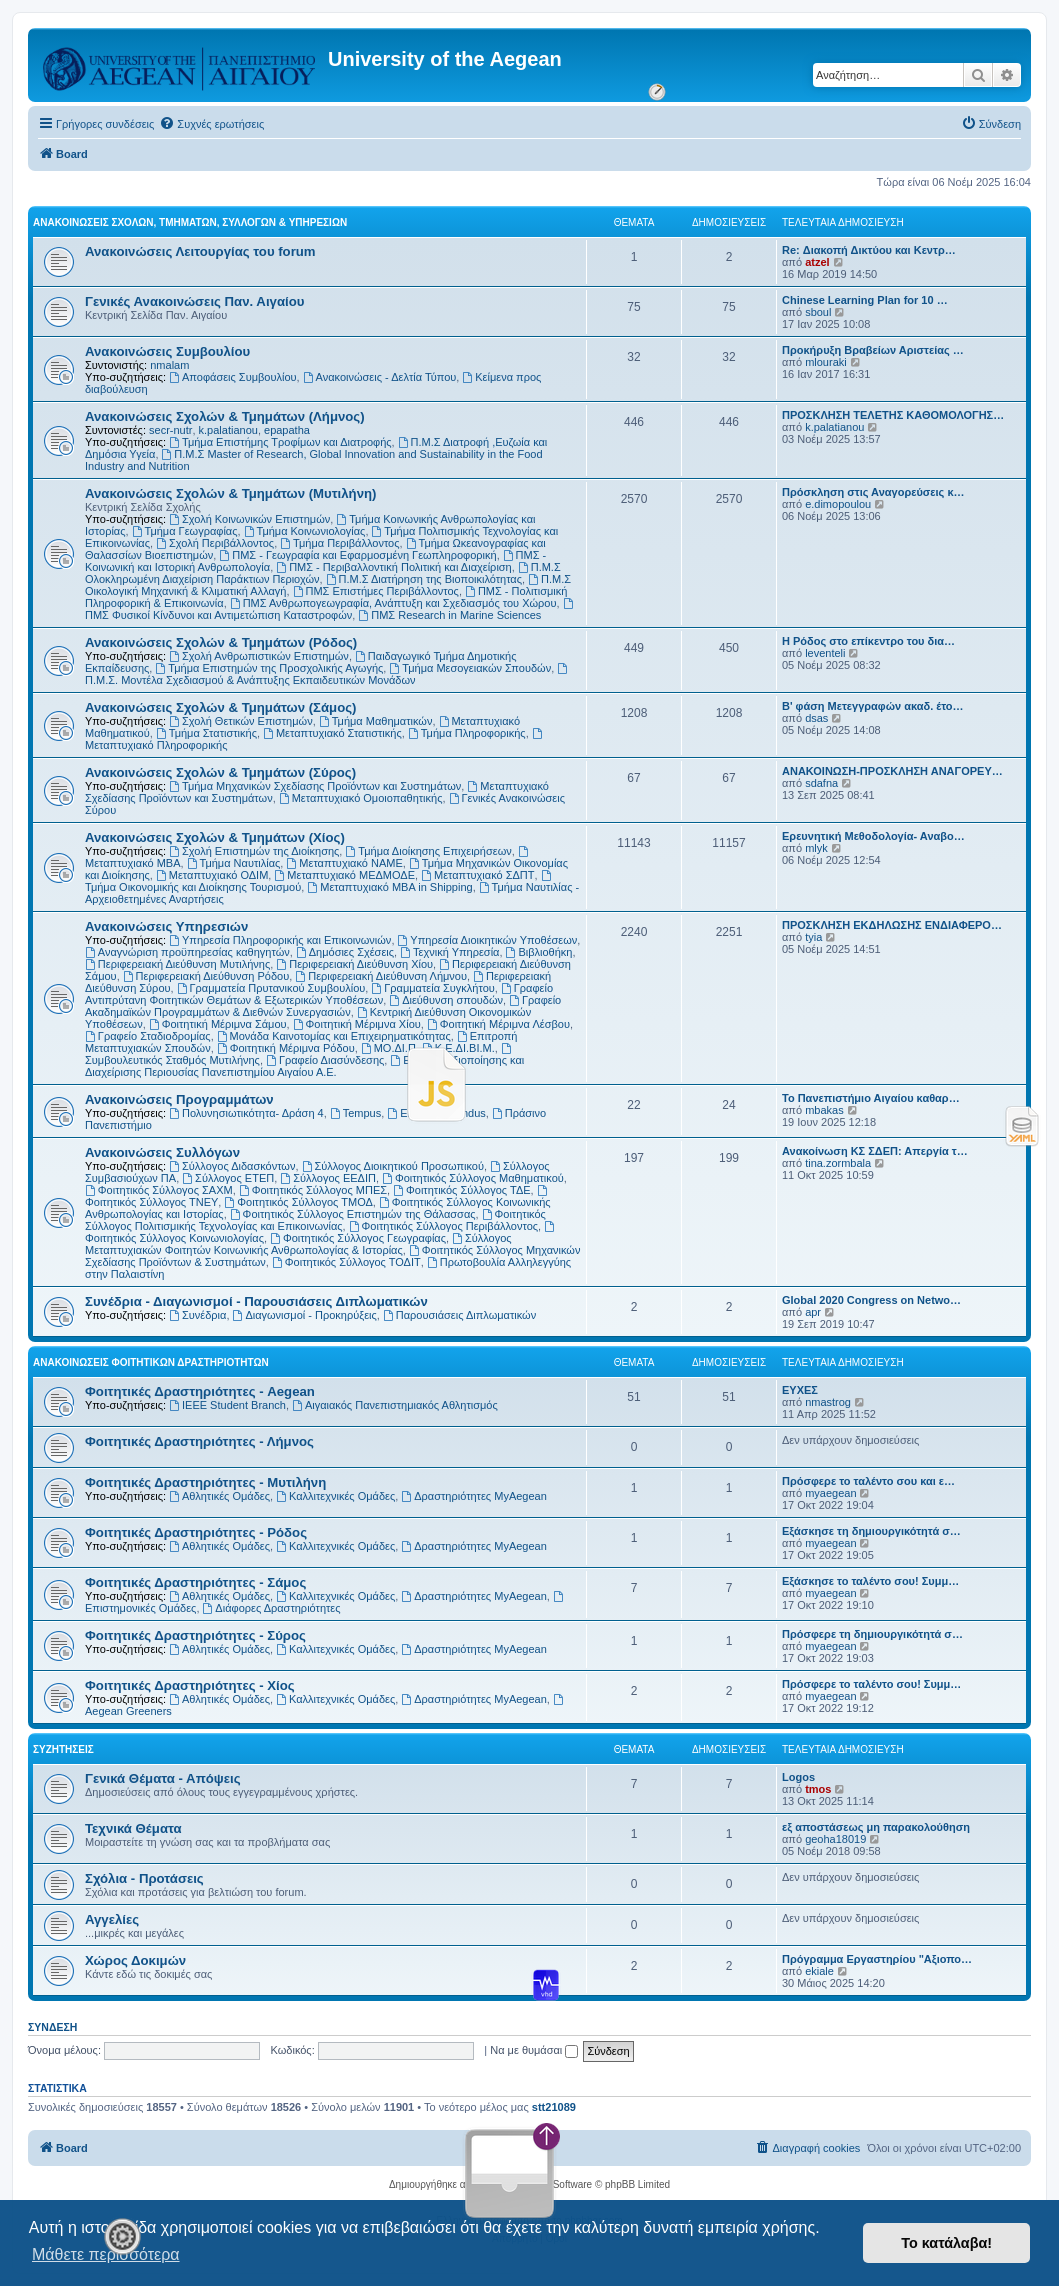 This screenshot has width=1059, height=2286. What do you see at coordinates (436, 1084) in the screenshot?
I see `javascript source code file` at bounding box center [436, 1084].